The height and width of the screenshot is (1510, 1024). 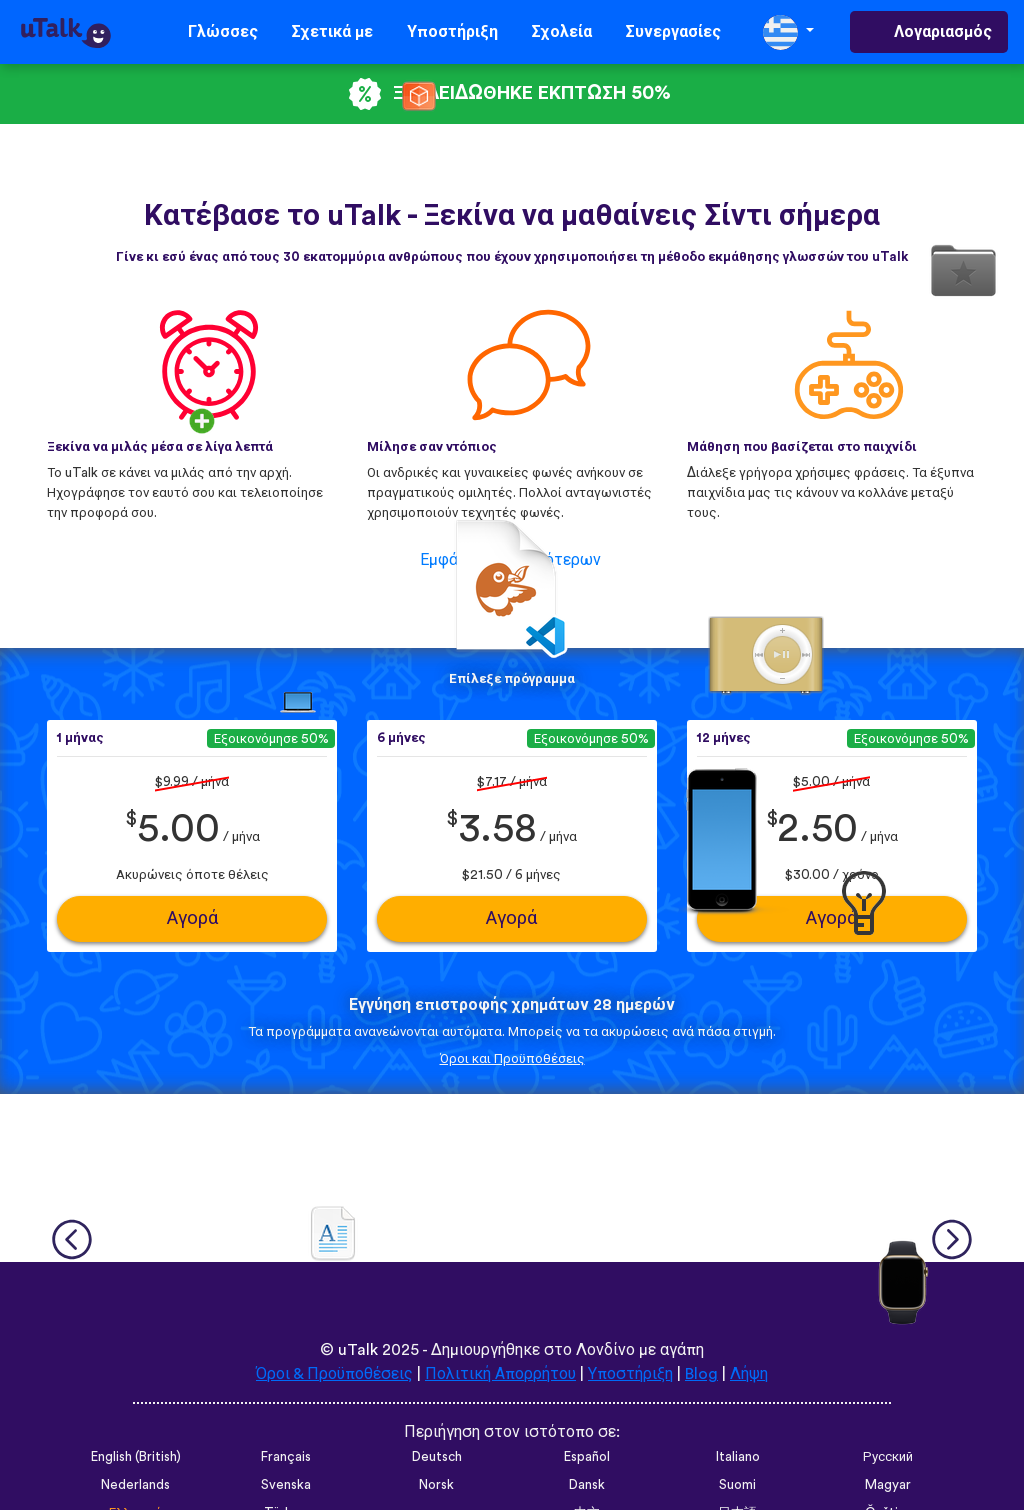 I want to click on represents this macbook pro in system settings, so click(x=298, y=702).